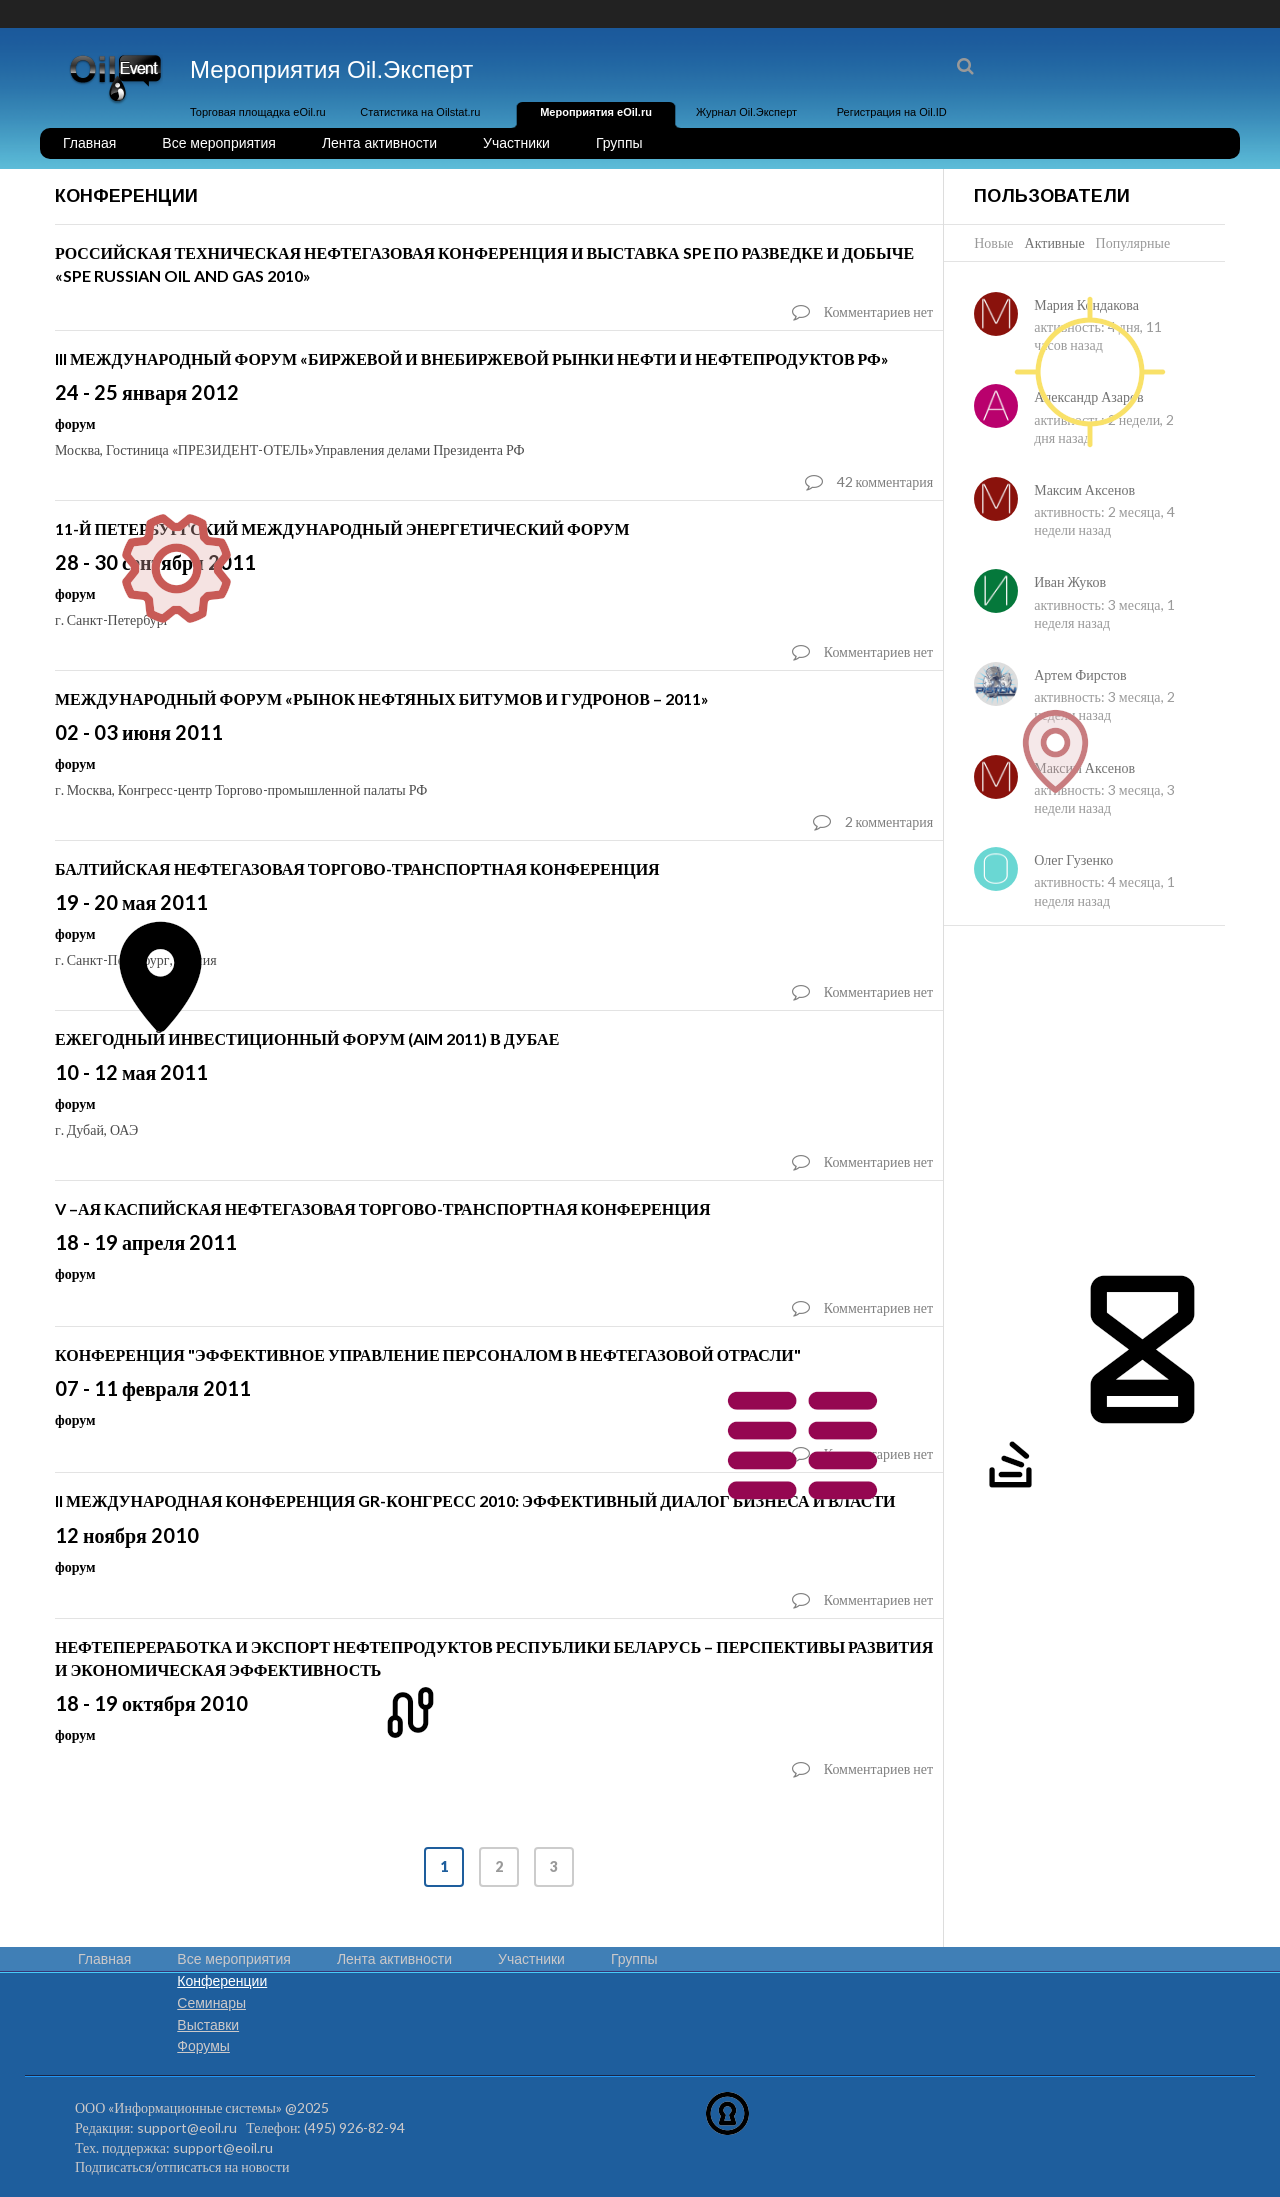 This screenshot has width=1280, height=2197. Describe the element at coordinates (1010, 1464) in the screenshot. I see `visit stack overflow for developer help` at that location.